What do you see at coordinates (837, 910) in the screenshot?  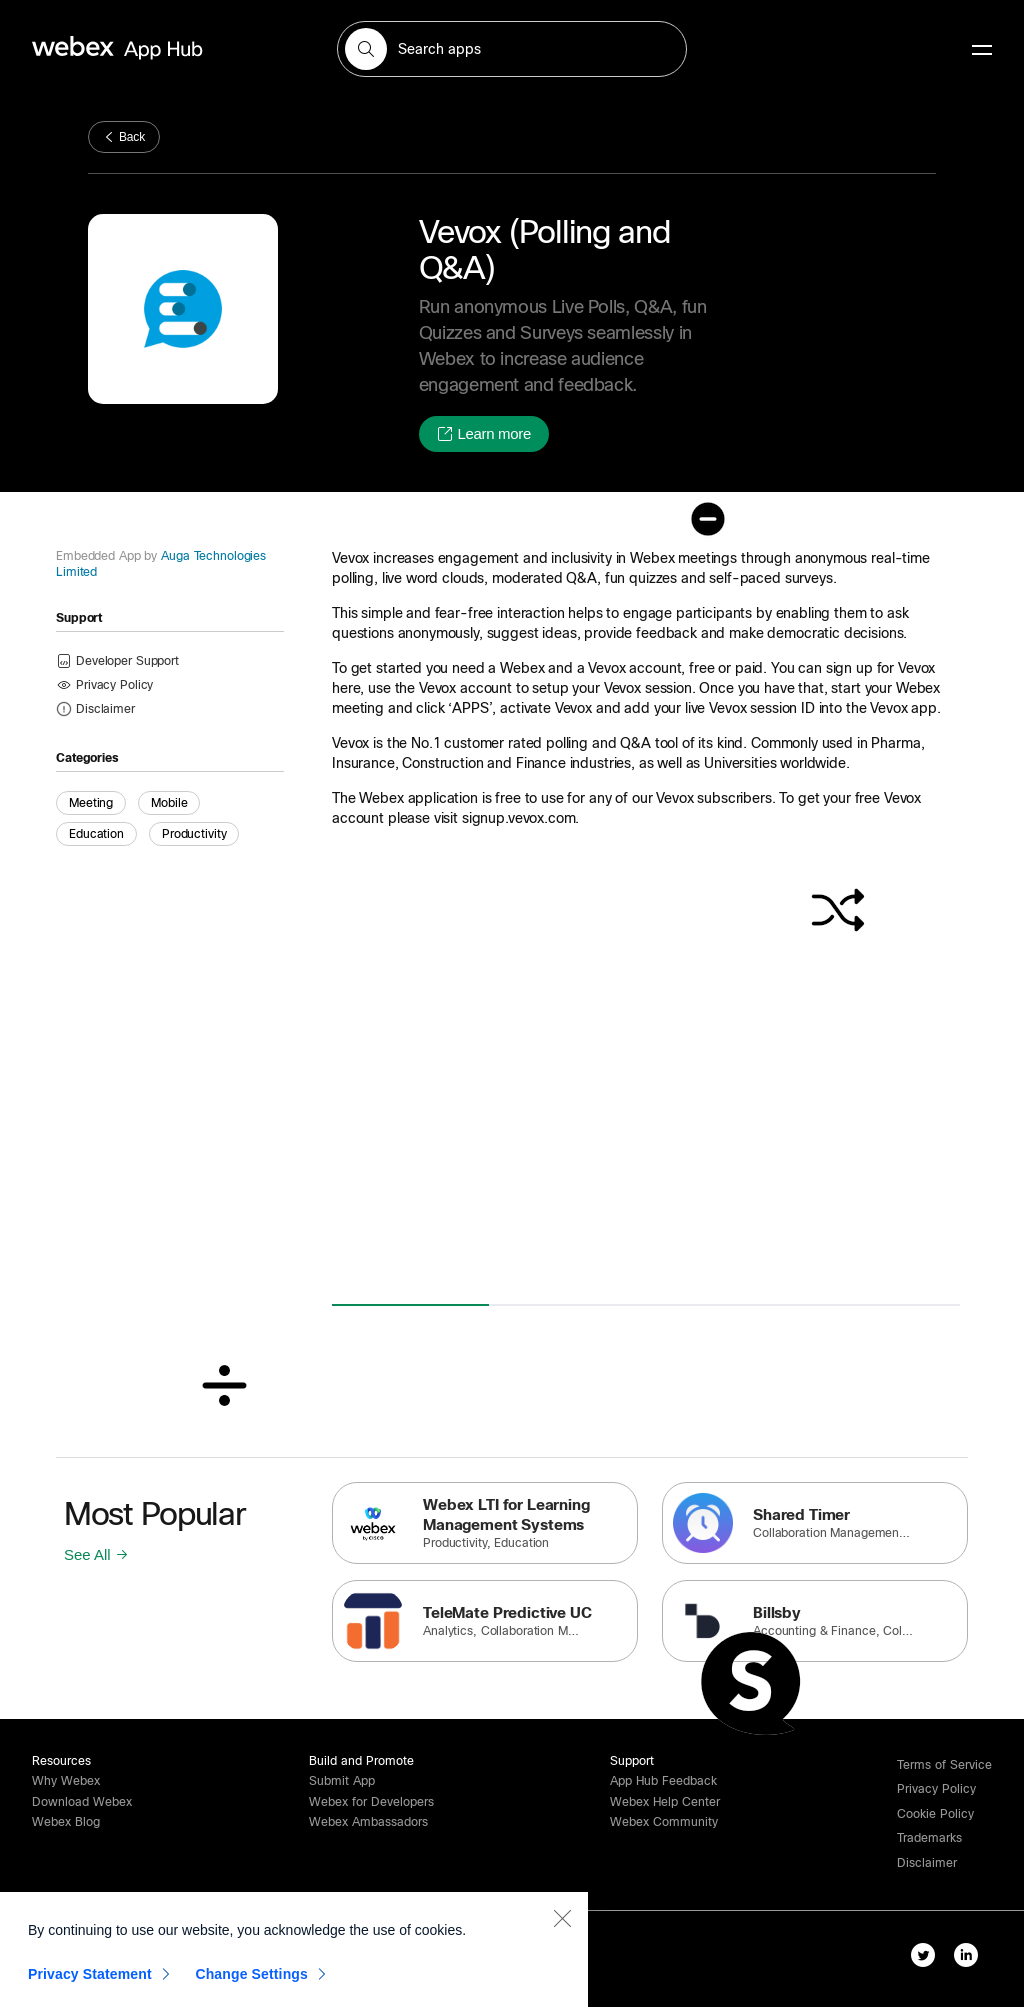 I see `shuffle or randomize playback order` at bounding box center [837, 910].